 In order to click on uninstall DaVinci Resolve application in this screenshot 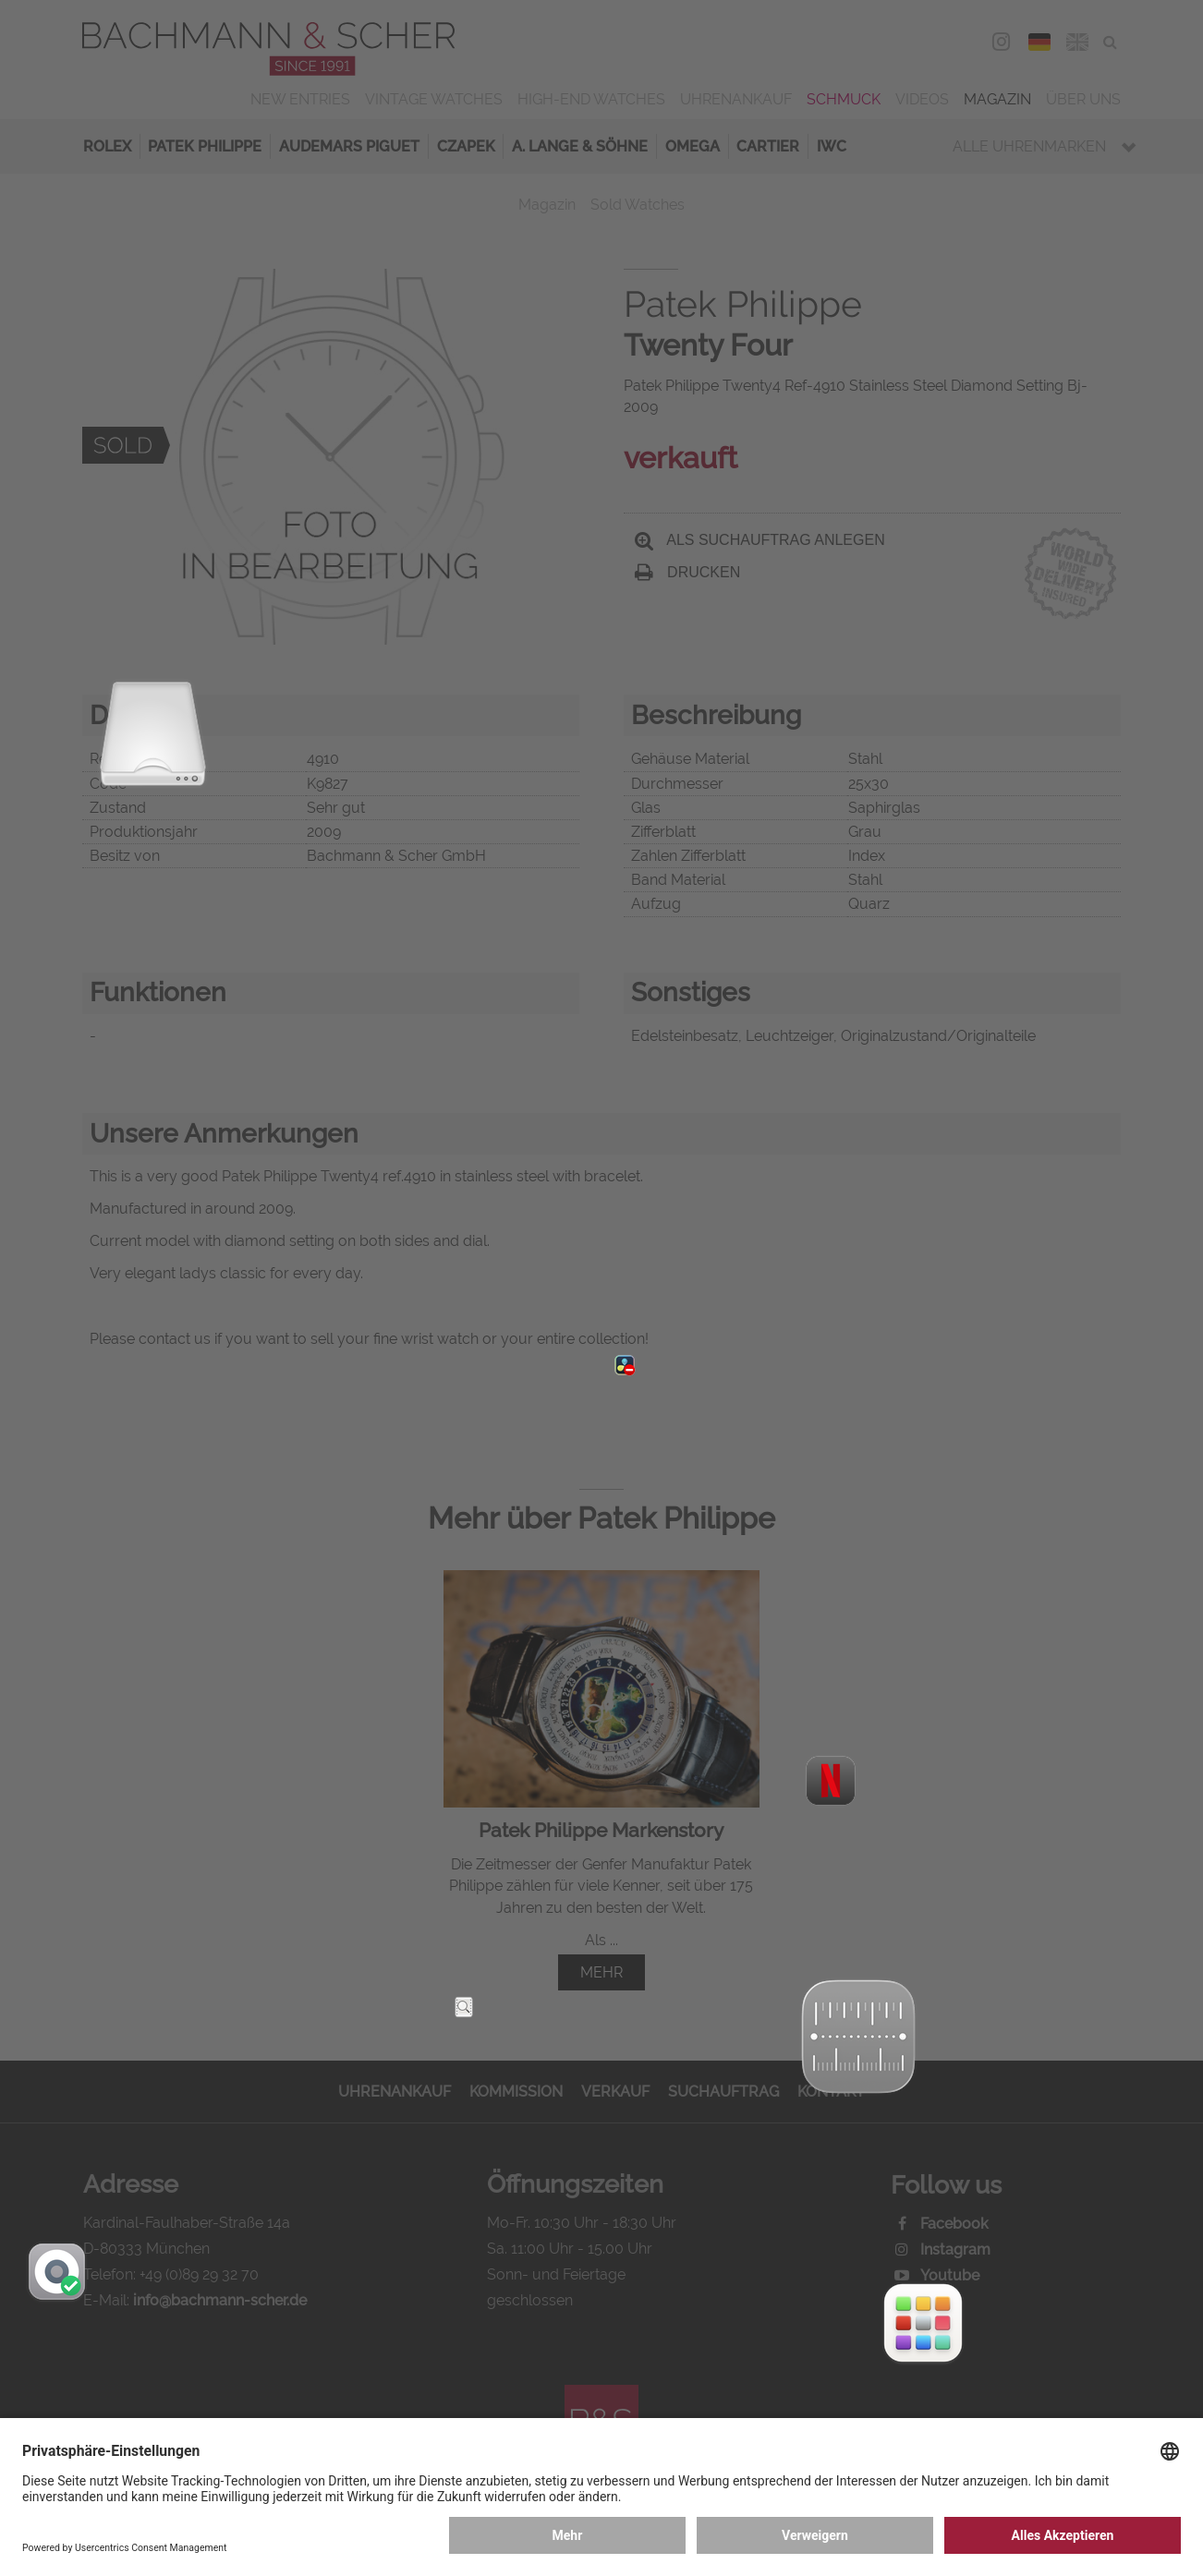, I will do `click(625, 1365)`.